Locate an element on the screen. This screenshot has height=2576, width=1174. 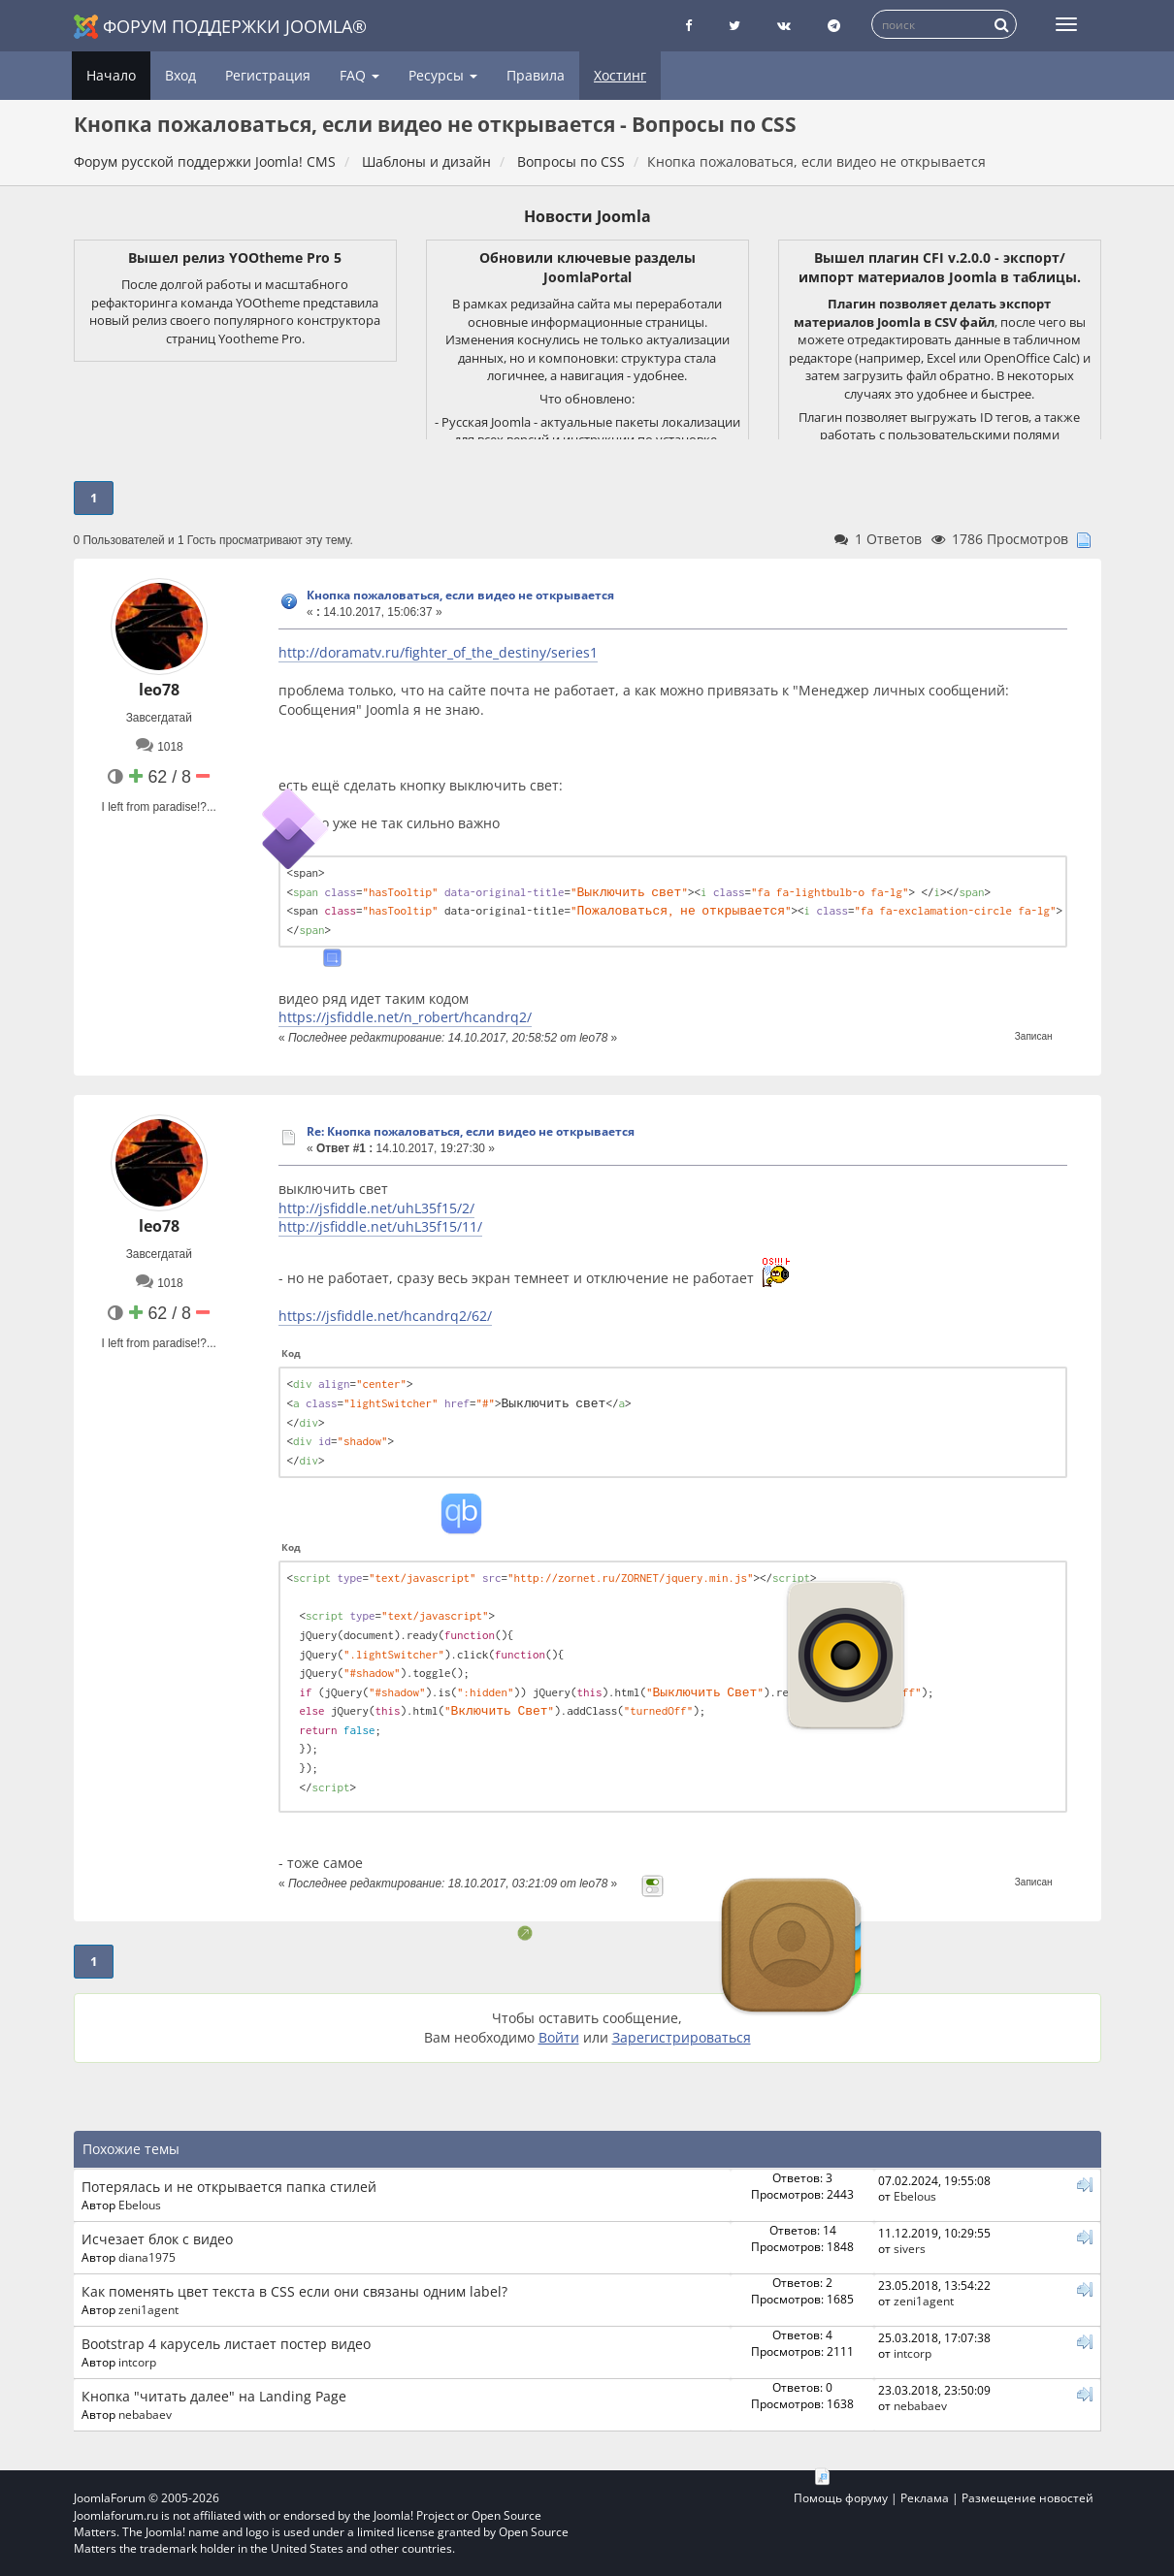
open the contacts app is located at coordinates (788, 1945).